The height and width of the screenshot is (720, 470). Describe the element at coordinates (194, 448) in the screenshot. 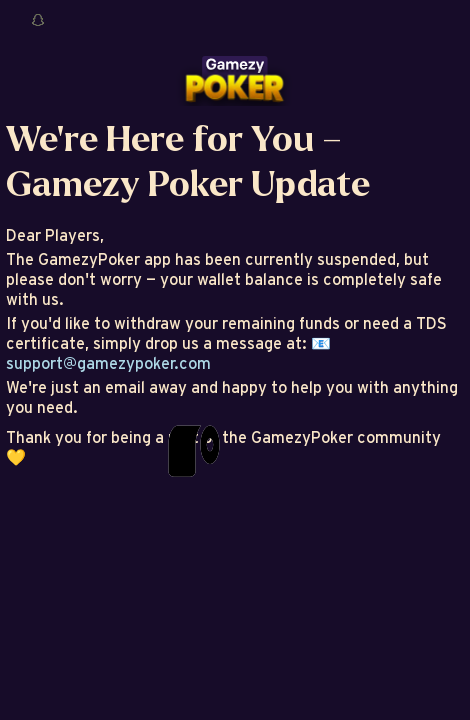

I see `toilet paper or bathroom supplies indicator` at that location.